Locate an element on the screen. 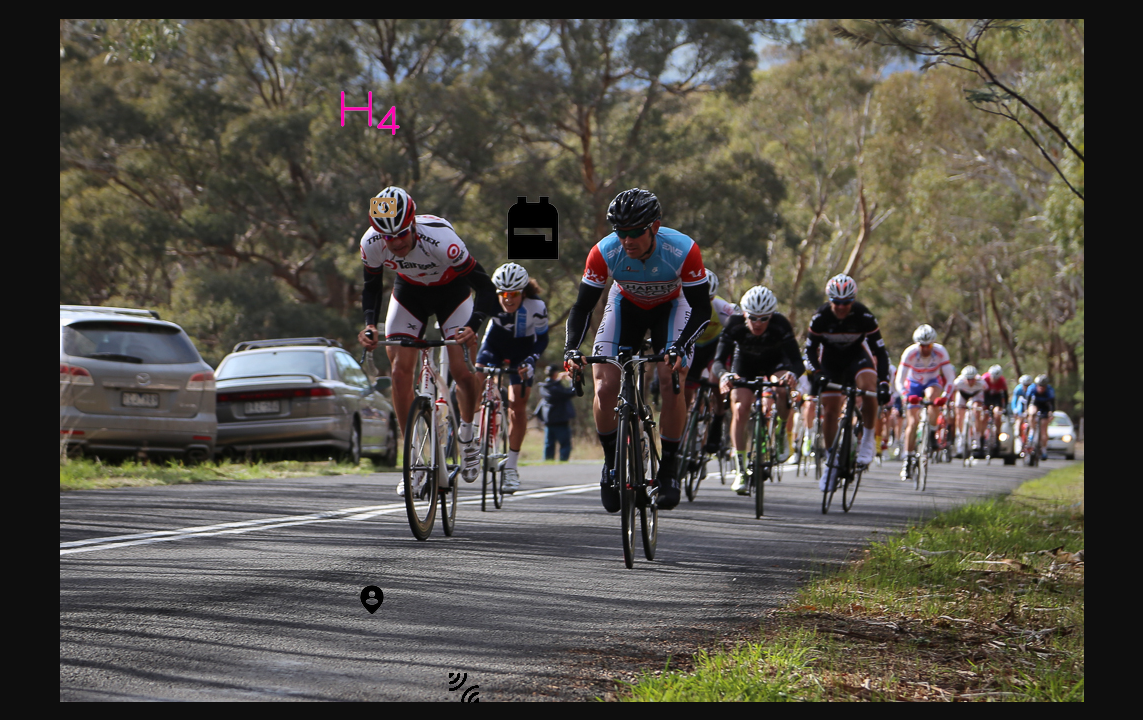 This screenshot has height=720, width=1143. enable light leak or lens flare effect is located at coordinates (464, 688).